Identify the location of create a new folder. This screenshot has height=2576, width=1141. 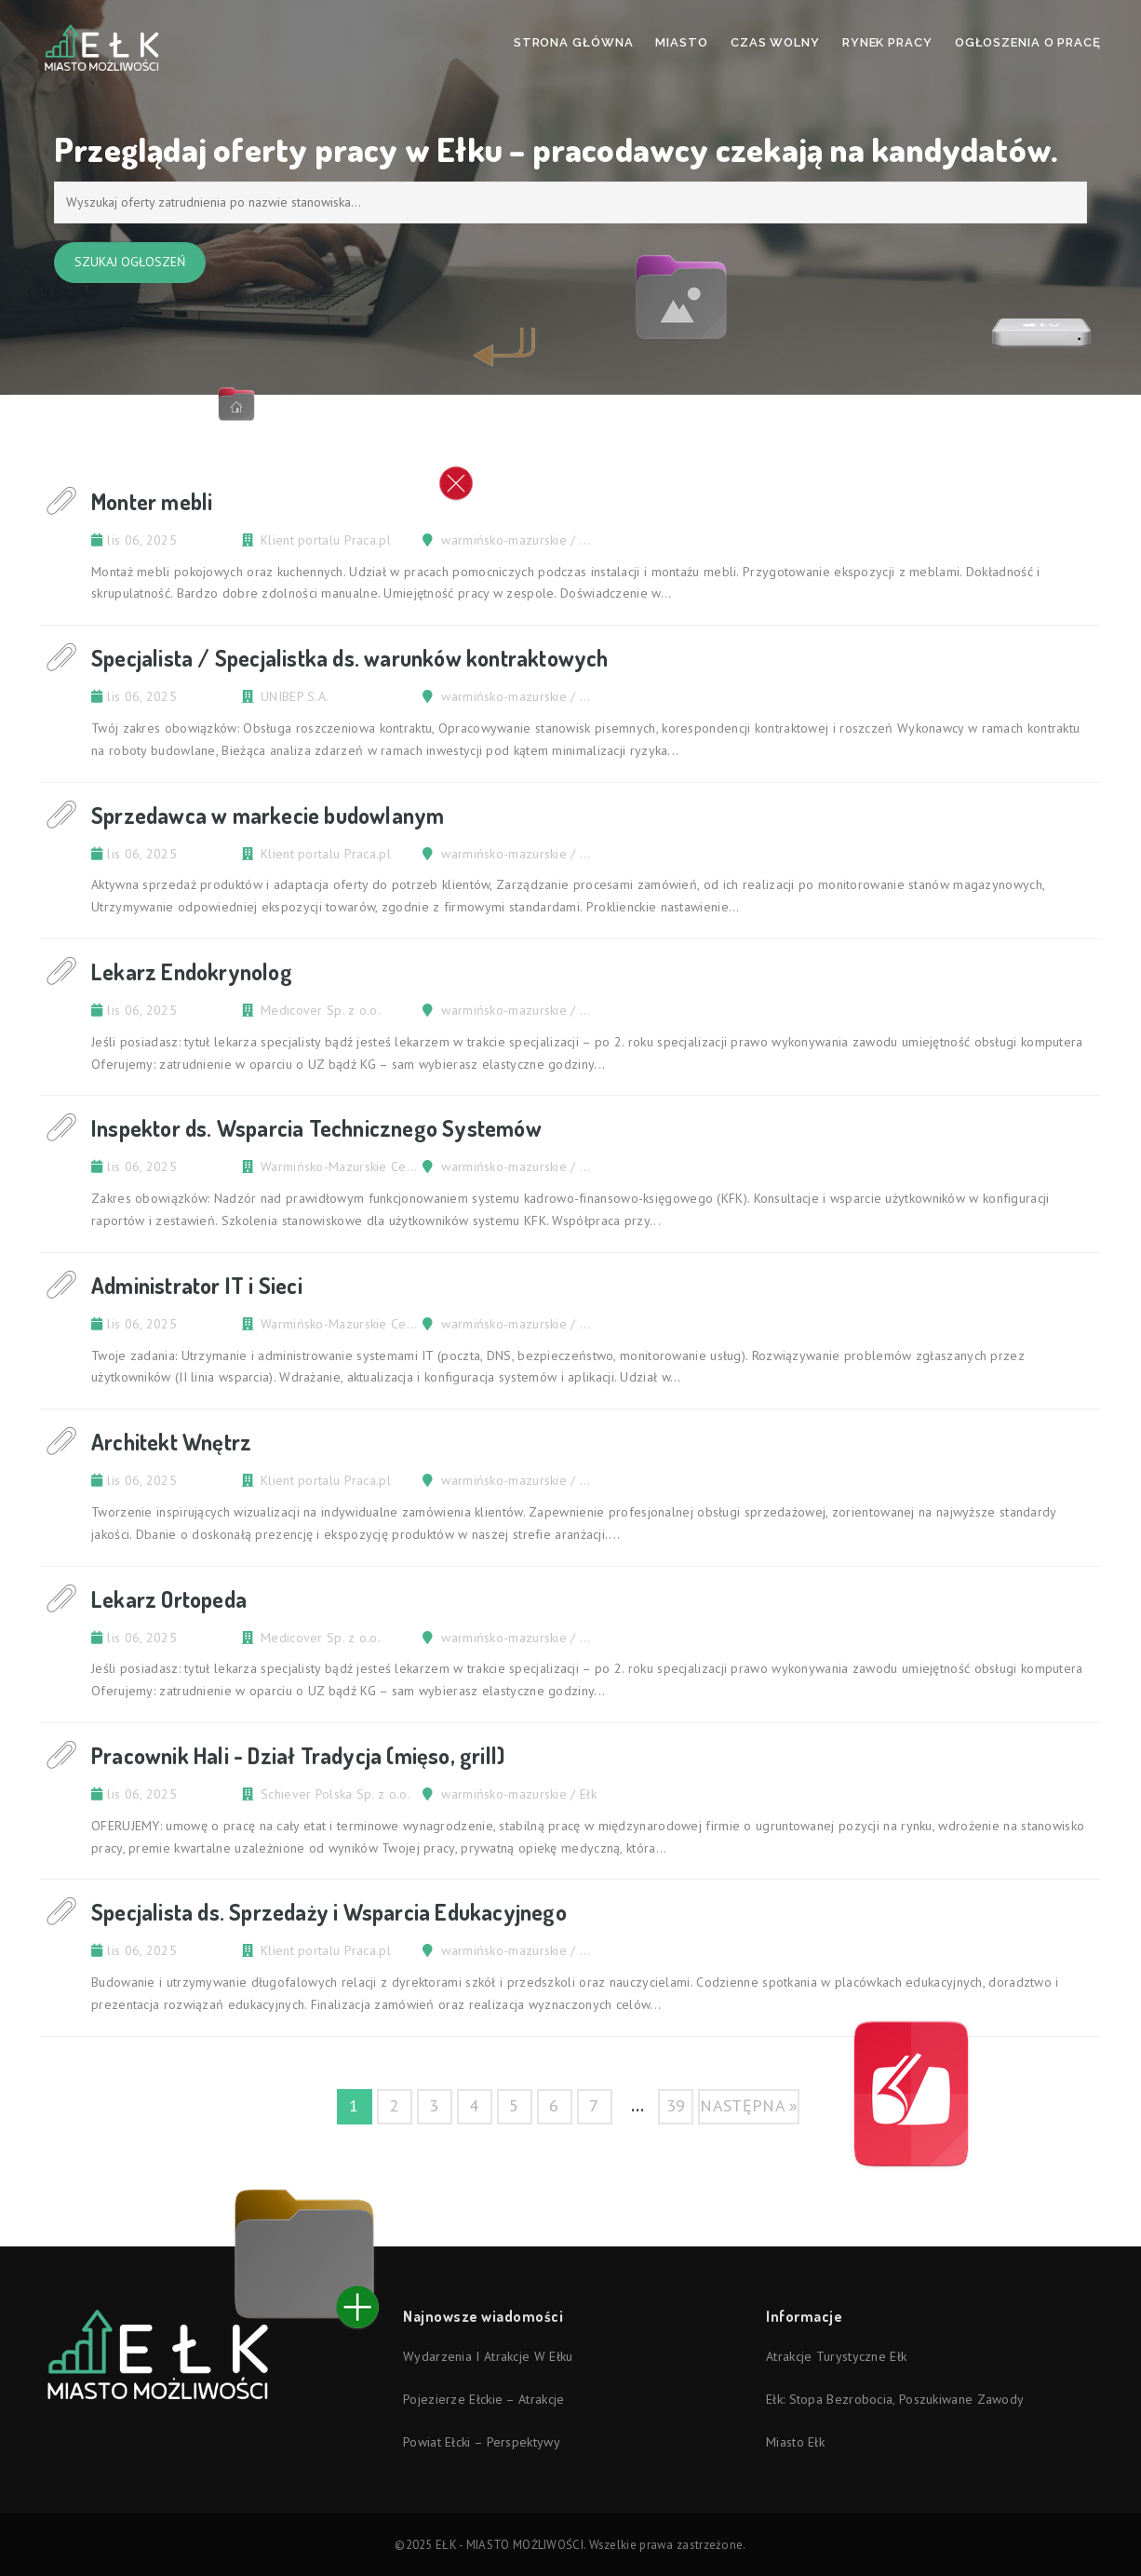
(304, 2254).